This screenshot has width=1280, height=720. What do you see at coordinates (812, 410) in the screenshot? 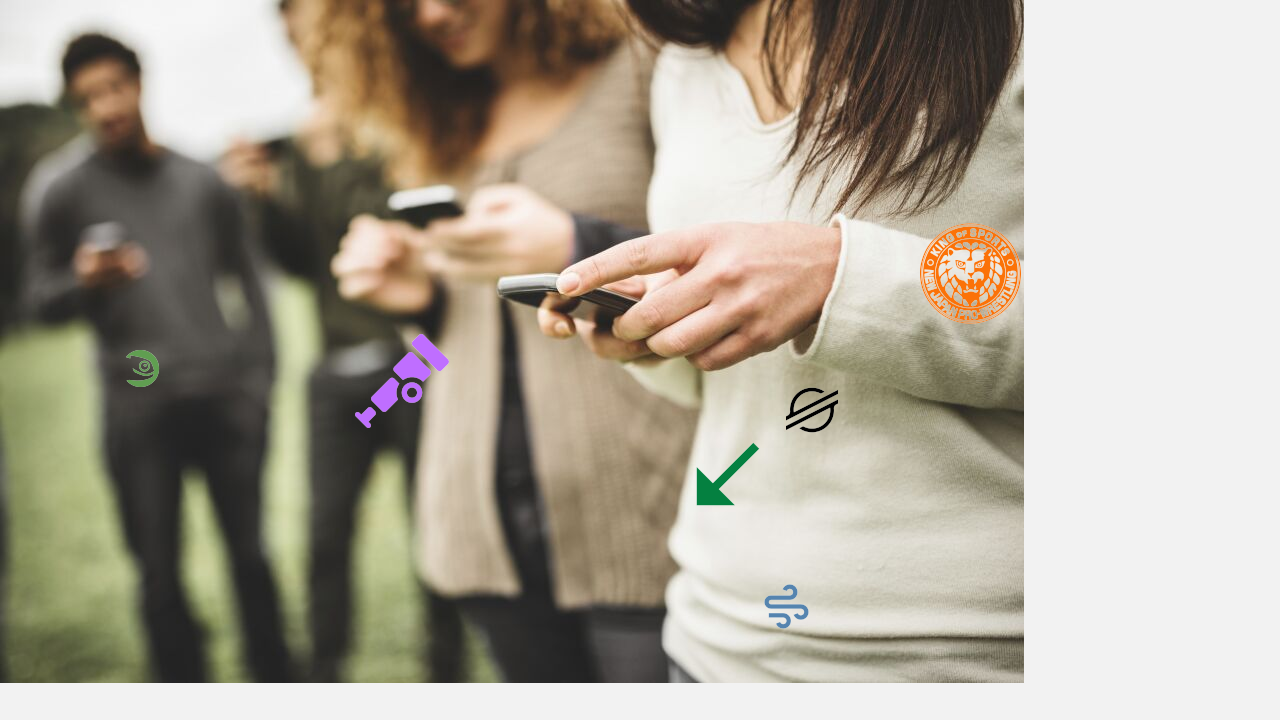
I see `stellar cryptocurrency logo` at bounding box center [812, 410].